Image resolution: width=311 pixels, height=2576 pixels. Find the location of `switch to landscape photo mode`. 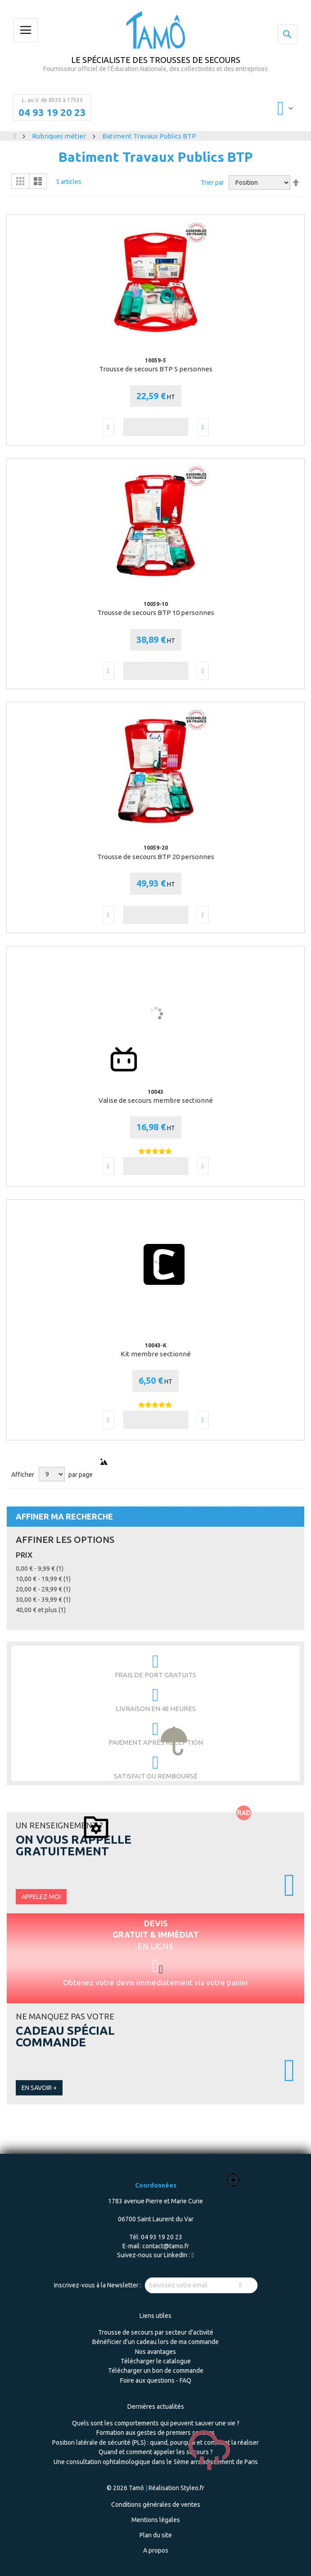

switch to landscape photo mode is located at coordinates (104, 1462).